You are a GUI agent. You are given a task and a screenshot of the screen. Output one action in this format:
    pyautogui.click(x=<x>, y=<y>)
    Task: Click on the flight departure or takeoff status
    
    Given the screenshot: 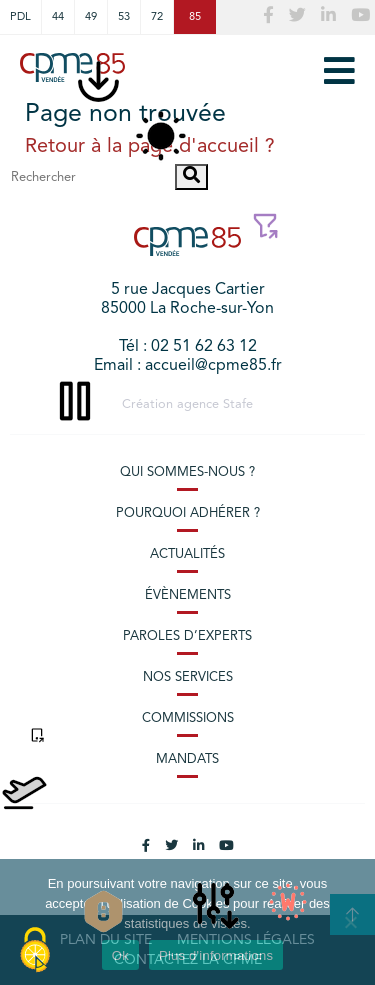 What is the action you would take?
    pyautogui.click(x=24, y=791)
    